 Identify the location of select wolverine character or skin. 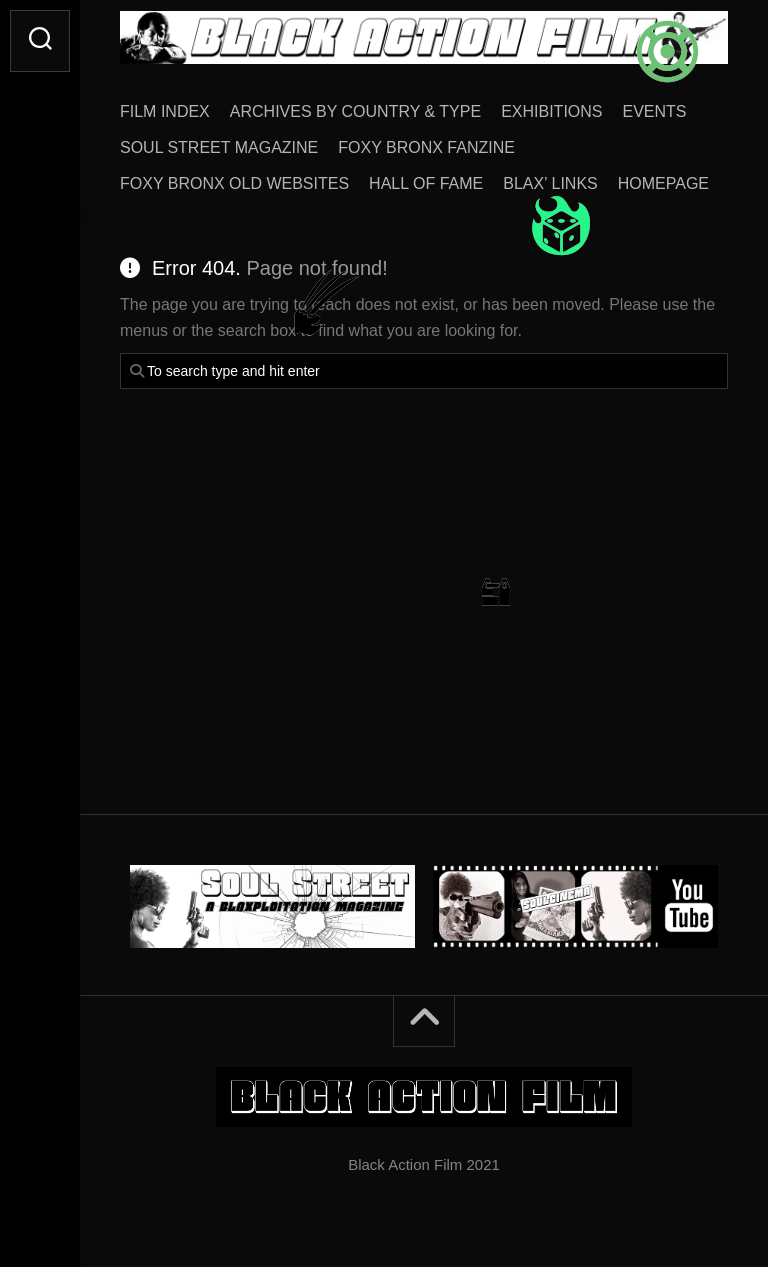
(328, 301).